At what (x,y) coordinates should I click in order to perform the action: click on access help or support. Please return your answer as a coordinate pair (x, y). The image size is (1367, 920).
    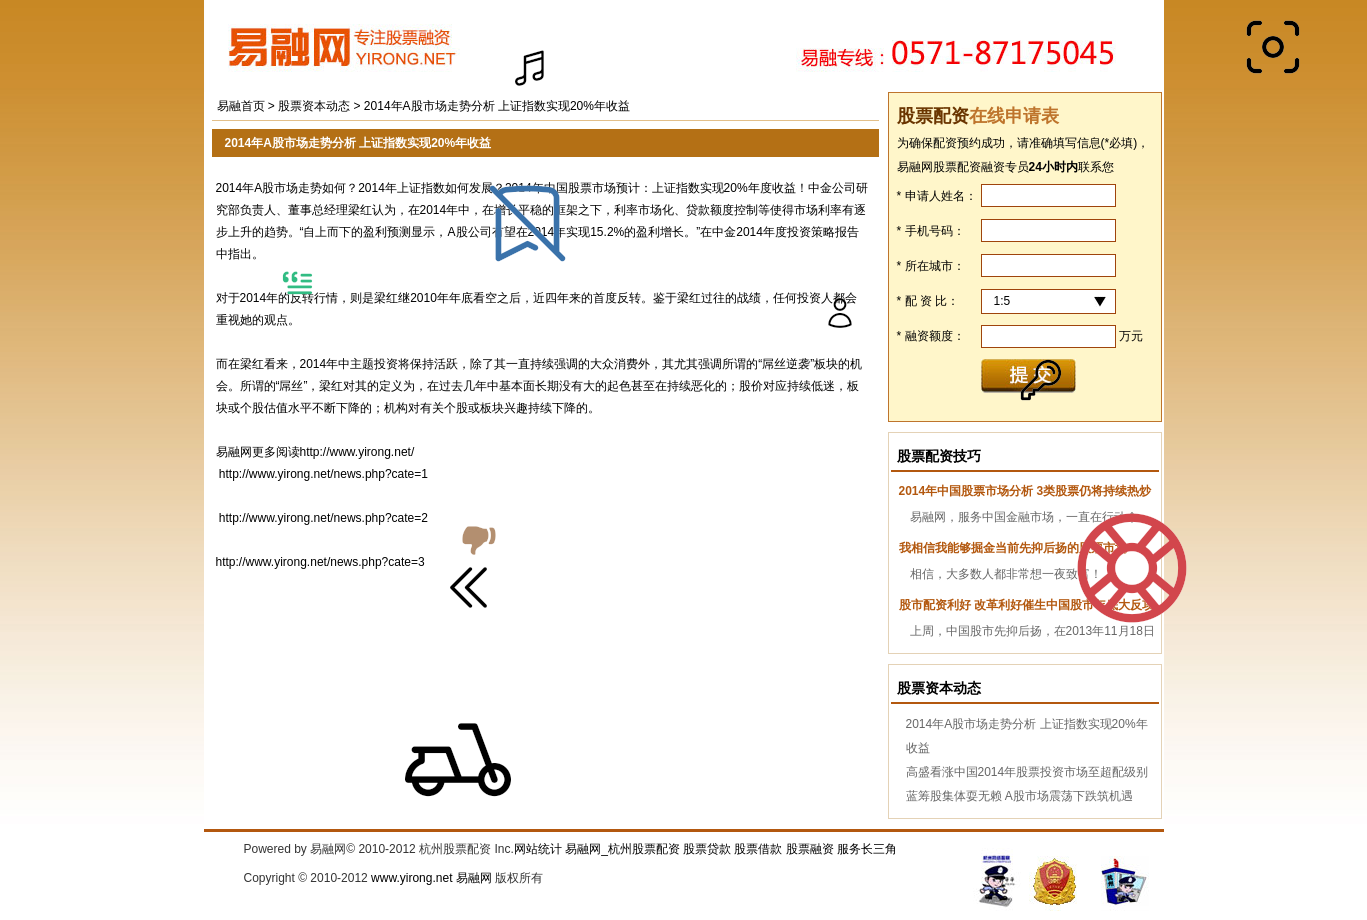
    Looking at the image, I should click on (1132, 568).